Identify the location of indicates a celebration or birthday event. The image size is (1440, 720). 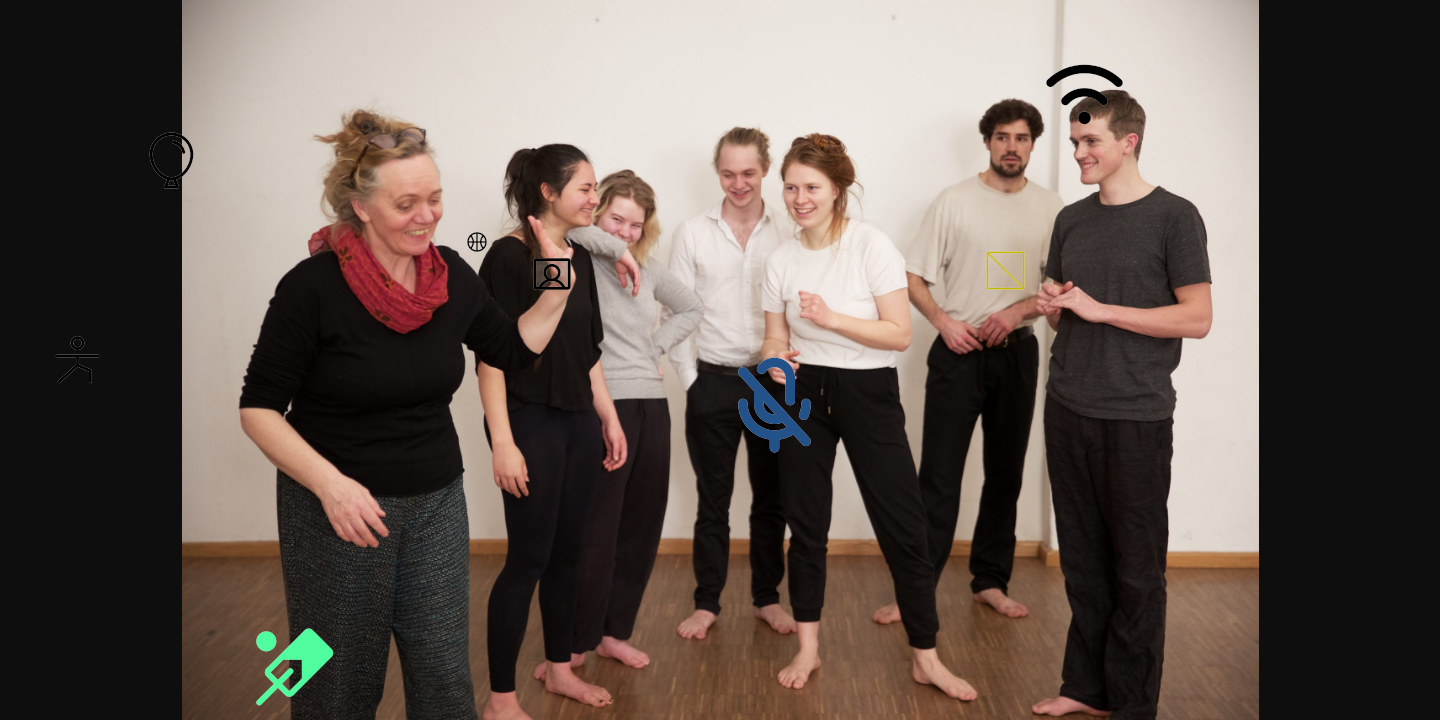
(171, 160).